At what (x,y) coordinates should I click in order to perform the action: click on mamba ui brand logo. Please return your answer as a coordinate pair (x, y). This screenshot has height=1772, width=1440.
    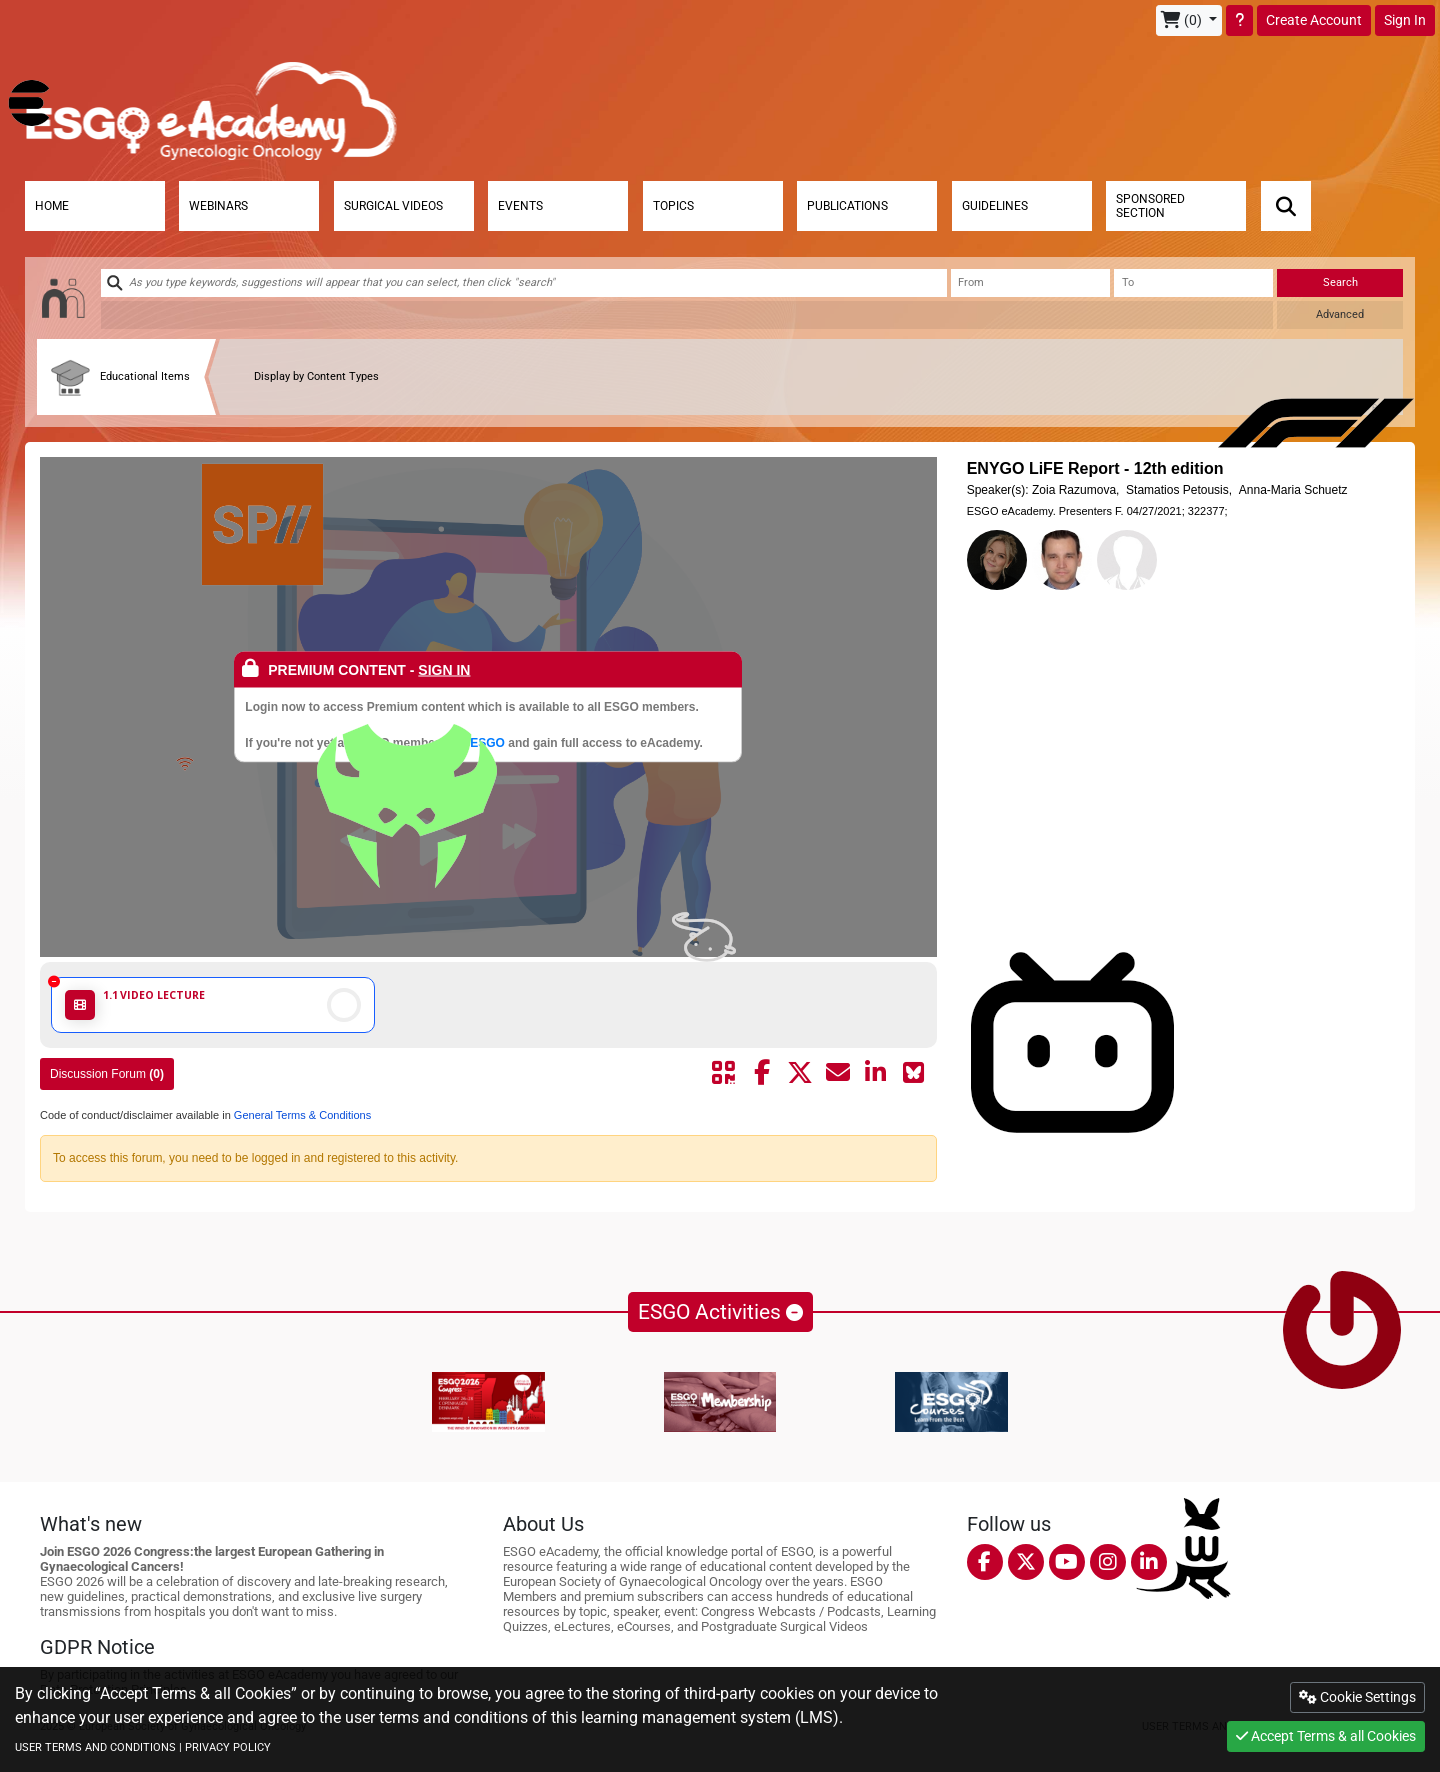
    Looking at the image, I should click on (407, 806).